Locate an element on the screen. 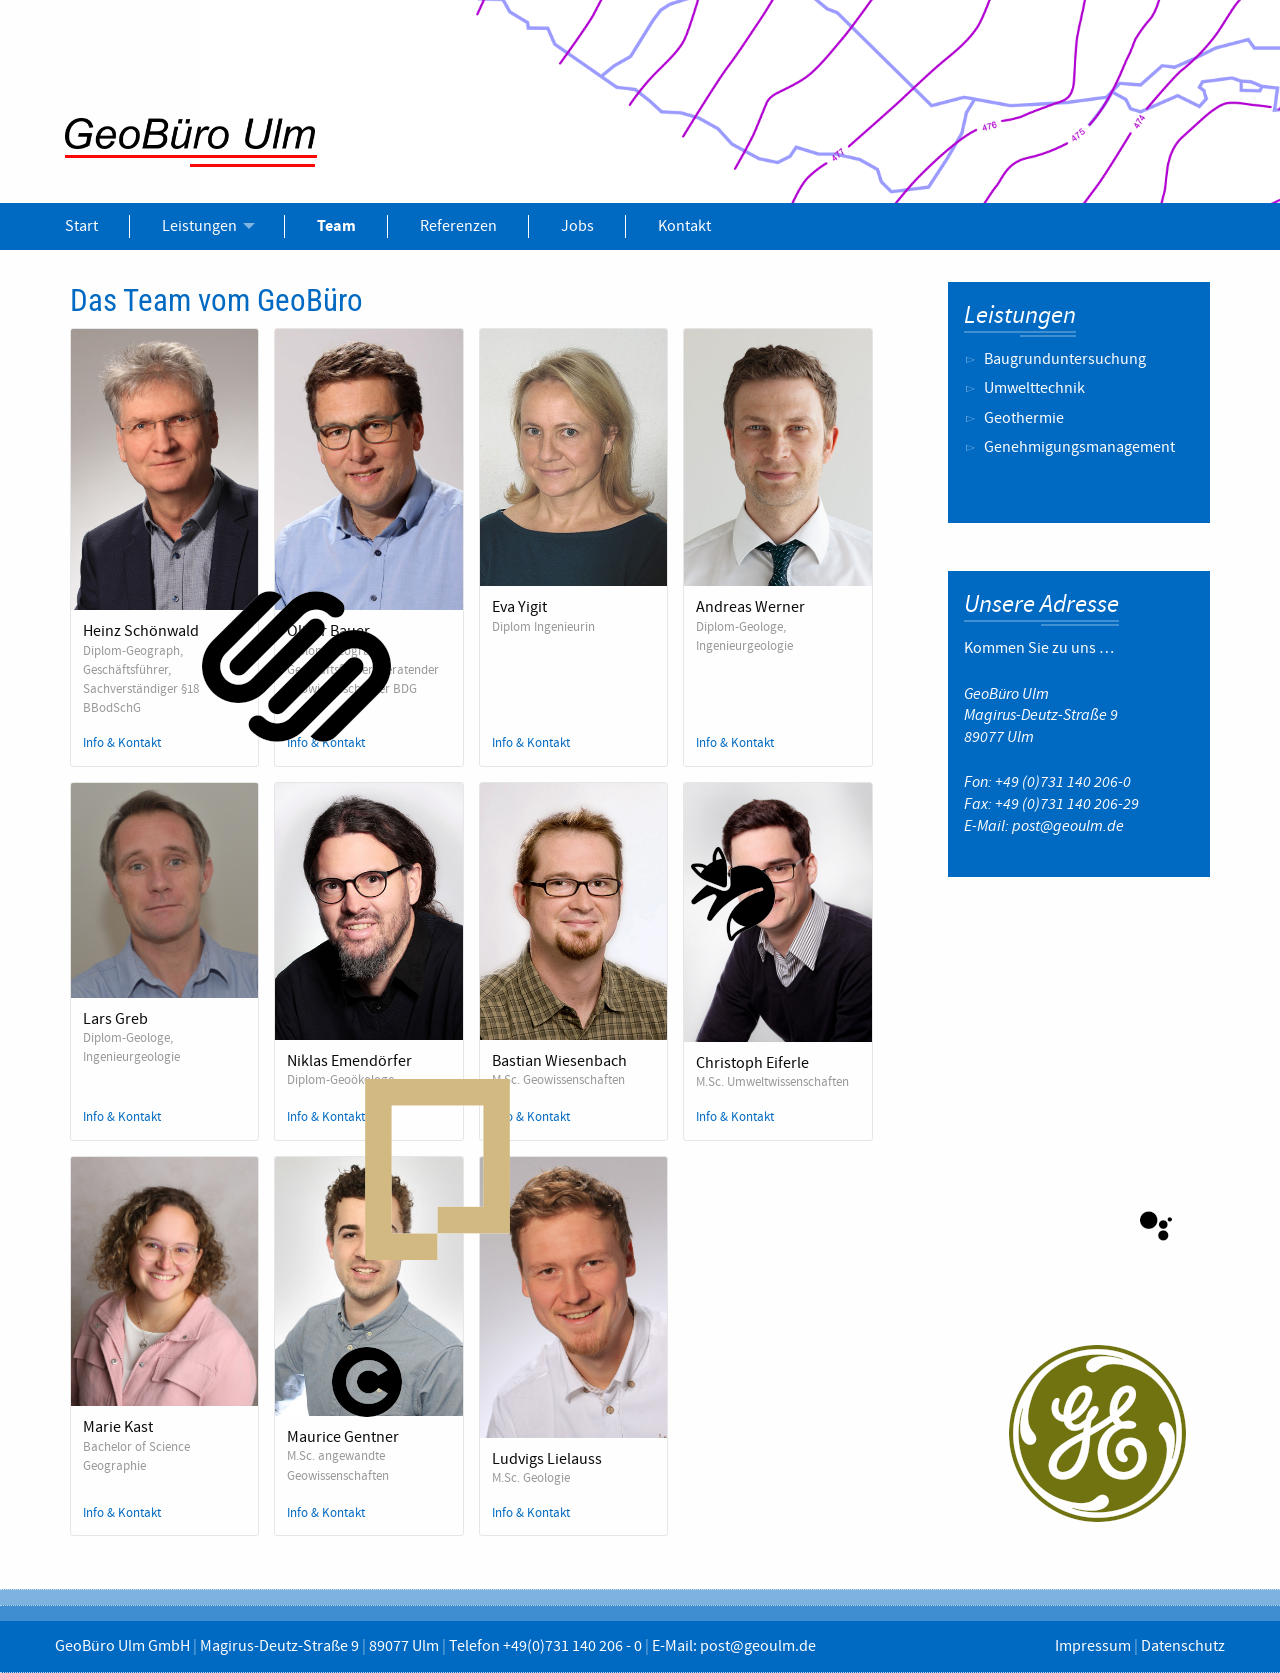 Image resolution: width=1280 pixels, height=1673 pixels. open the Coursera app is located at coordinates (367, 1382).